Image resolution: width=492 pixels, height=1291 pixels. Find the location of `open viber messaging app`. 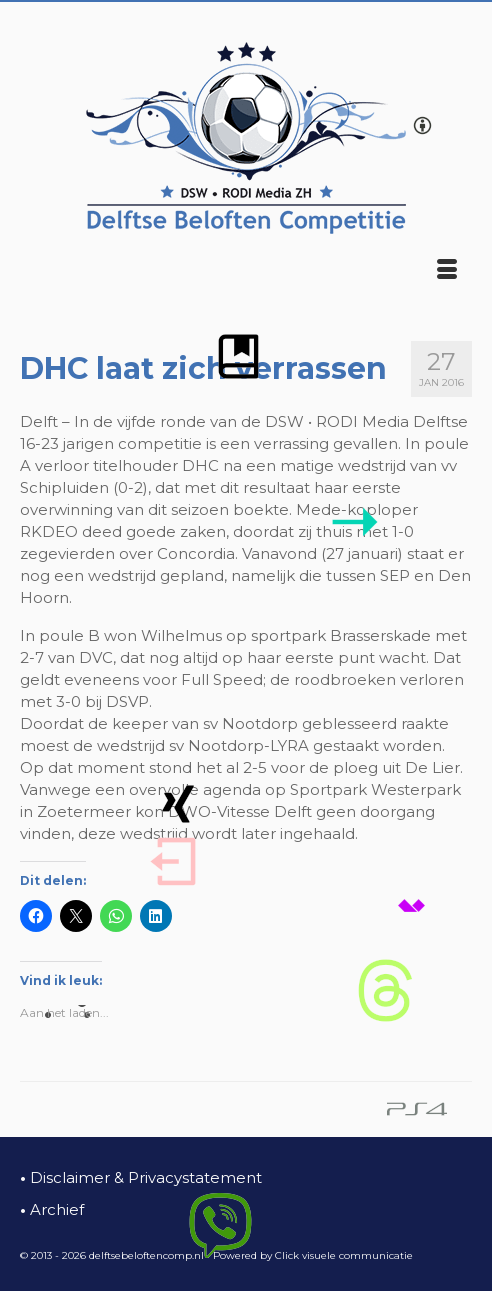

open viber messaging app is located at coordinates (220, 1225).